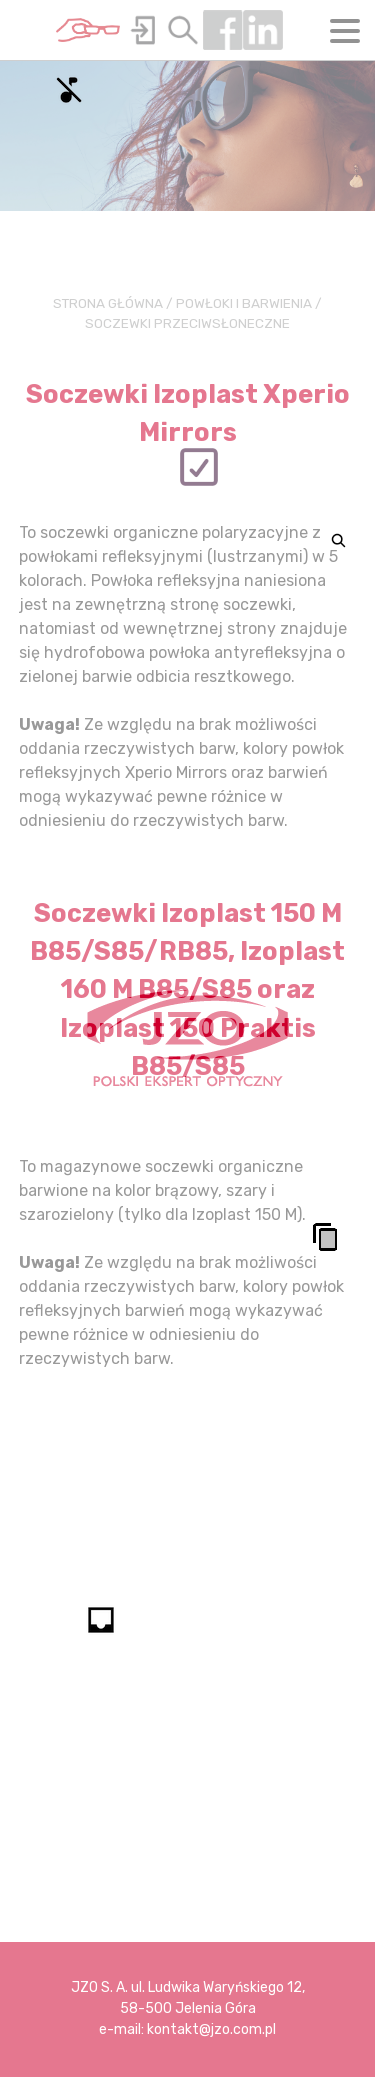 Image resolution: width=375 pixels, height=2077 pixels. What do you see at coordinates (326, 1237) in the screenshot?
I see `copy to clipboard` at bounding box center [326, 1237].